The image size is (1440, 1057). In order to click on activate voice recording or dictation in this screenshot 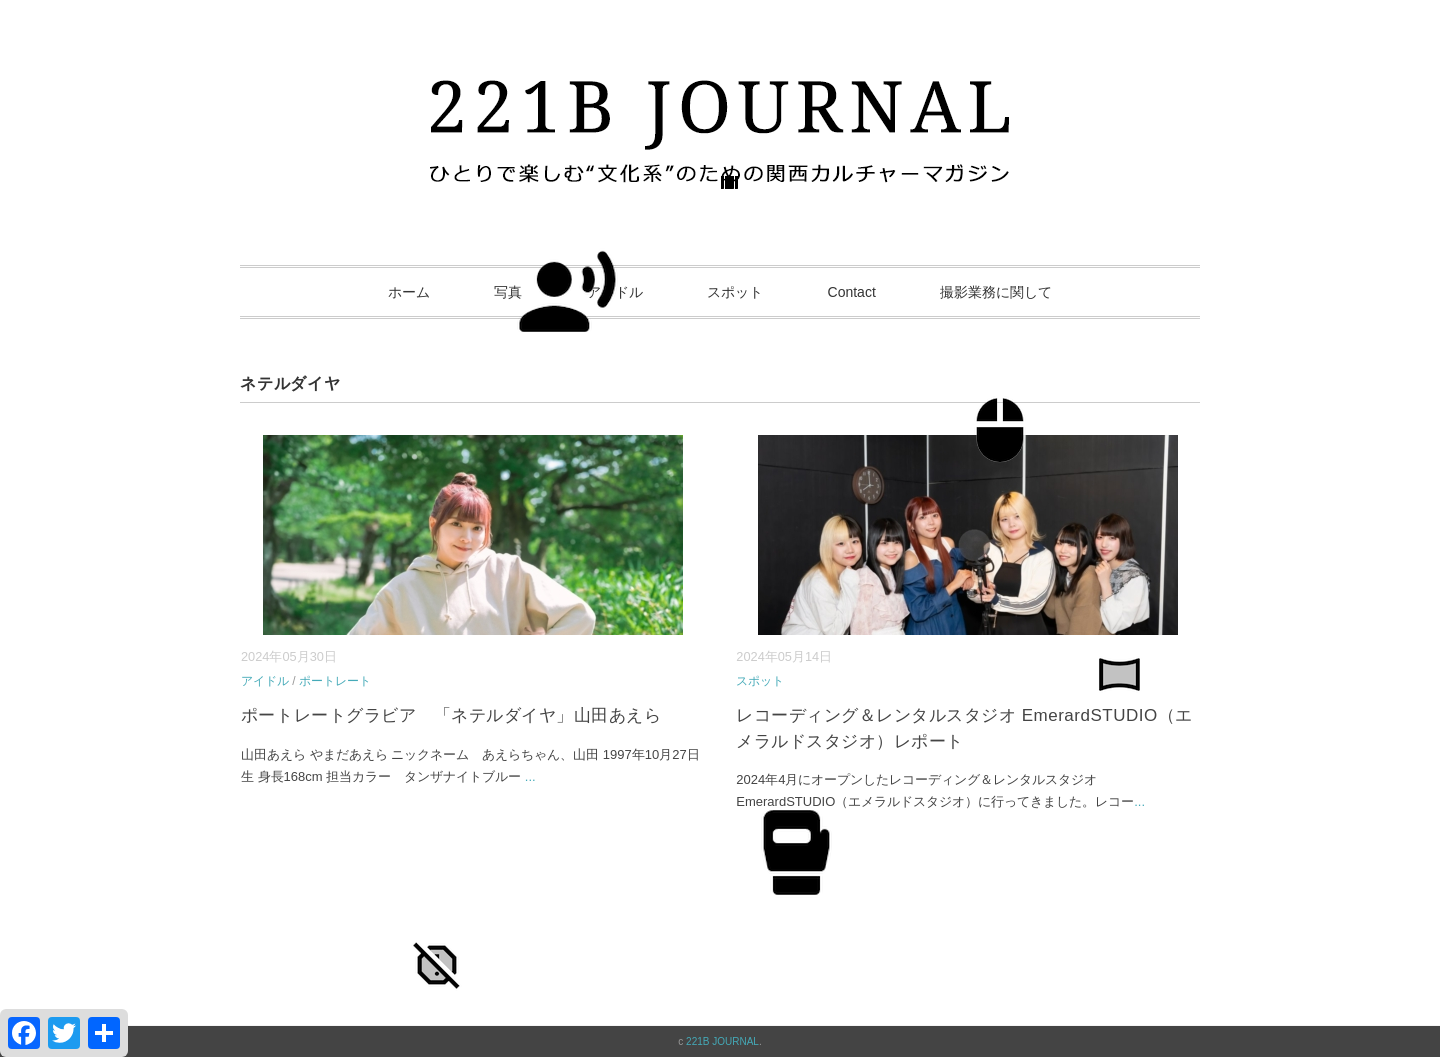, I will do `click(567, 292)`.